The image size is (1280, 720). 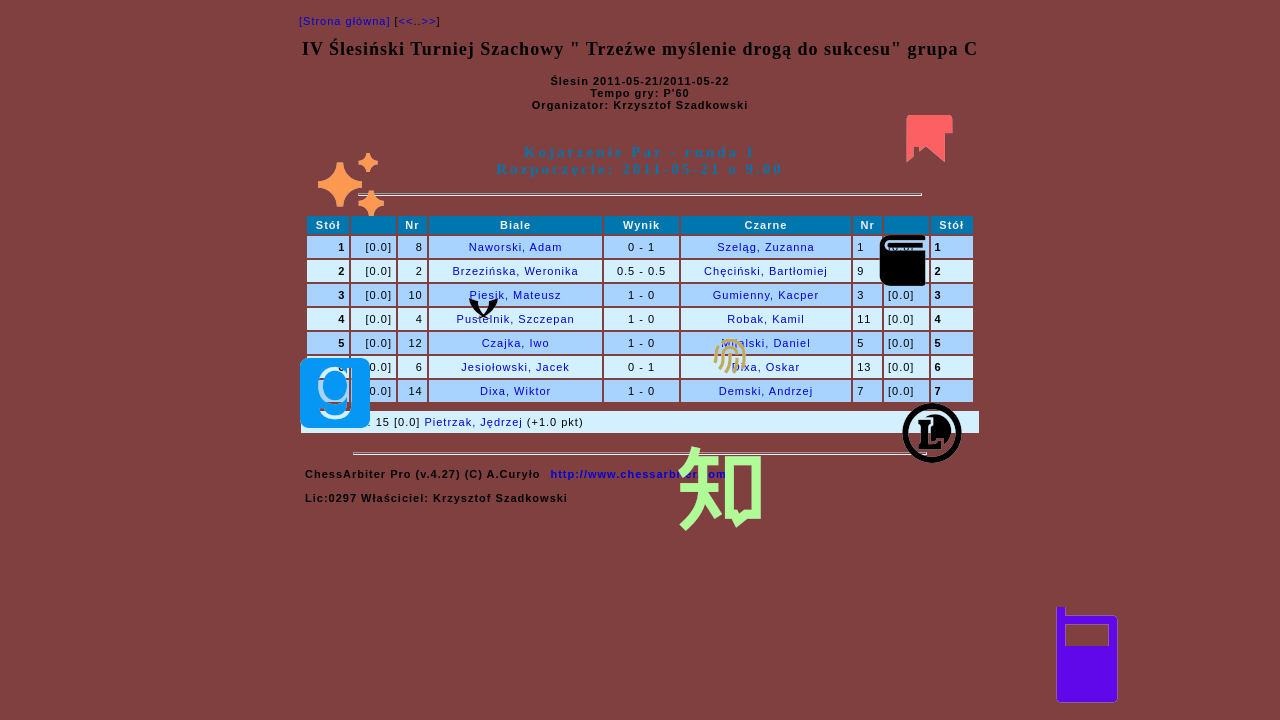 I want to click on indicates AI-generated or enhanced content, so click(x=352, y=184).